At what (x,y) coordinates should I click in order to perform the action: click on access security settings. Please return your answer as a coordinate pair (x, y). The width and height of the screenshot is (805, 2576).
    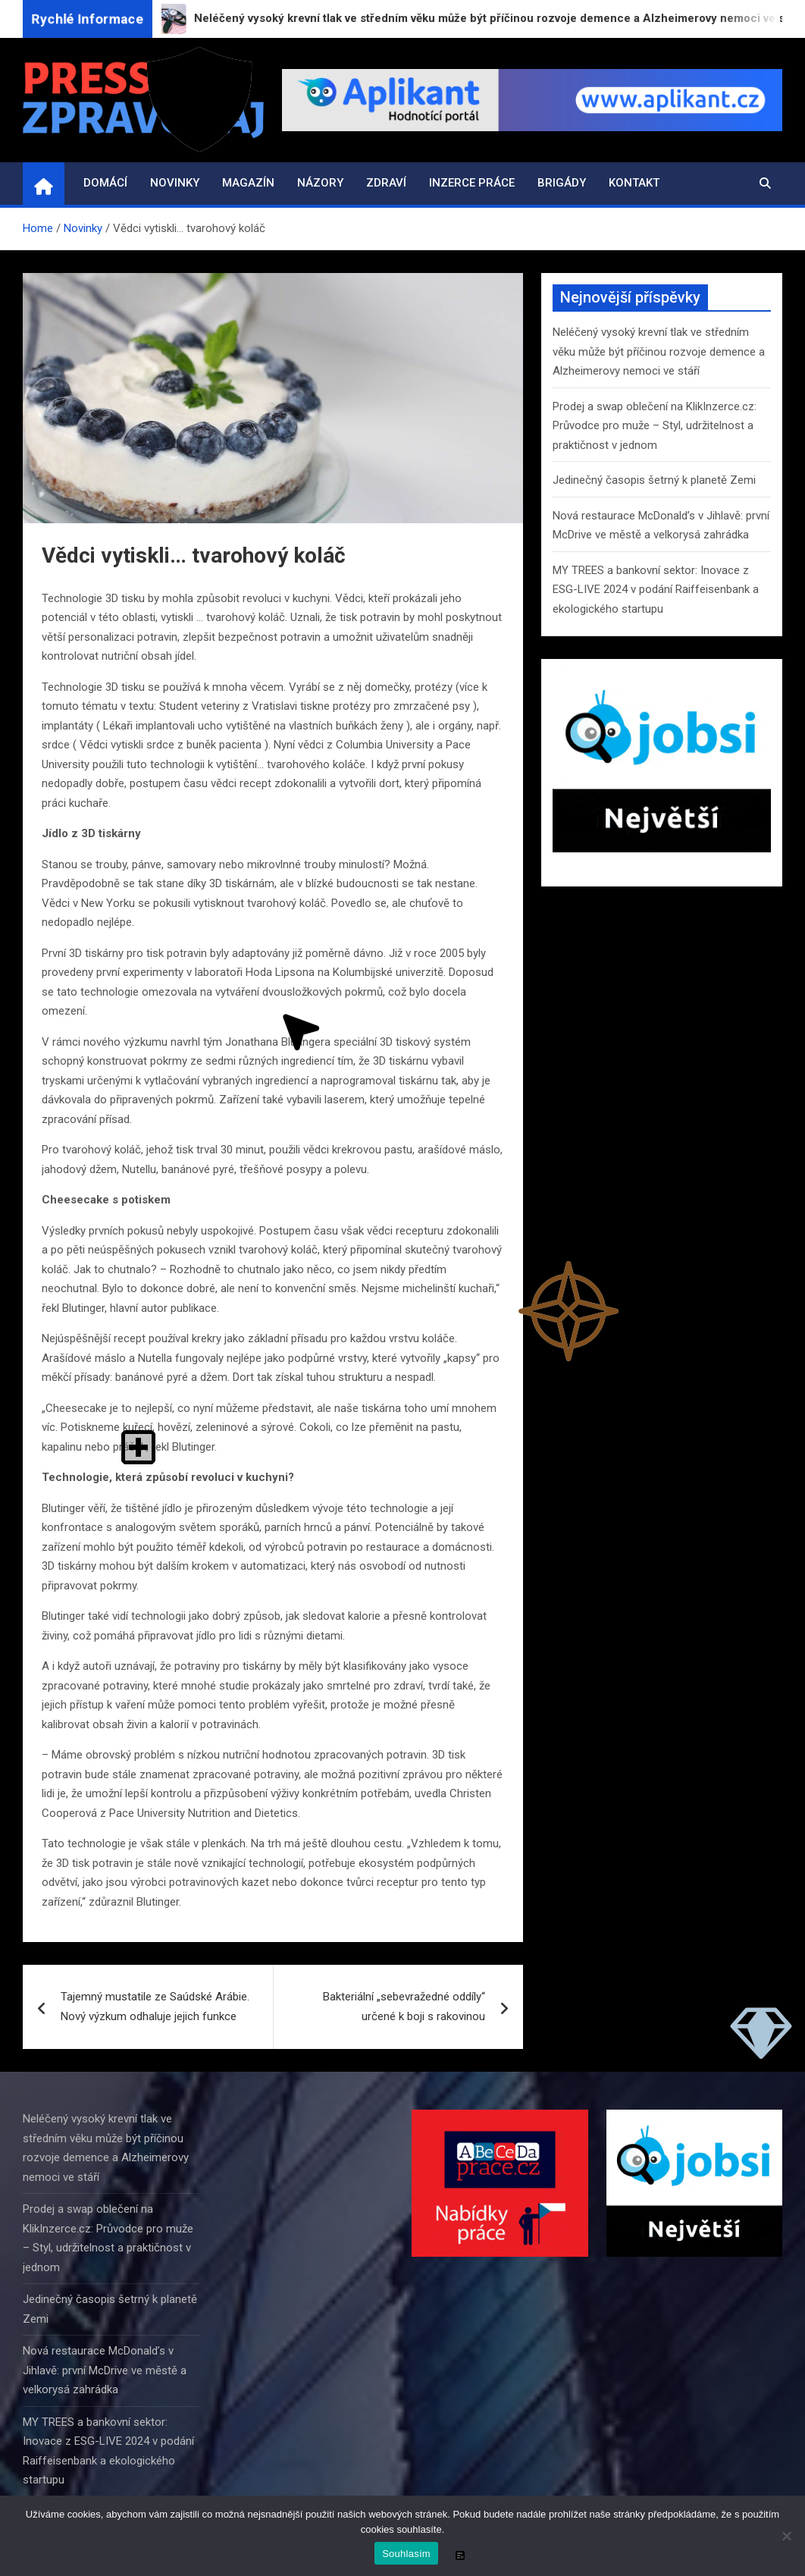
    Looking at the image, I should click on (199, 99).